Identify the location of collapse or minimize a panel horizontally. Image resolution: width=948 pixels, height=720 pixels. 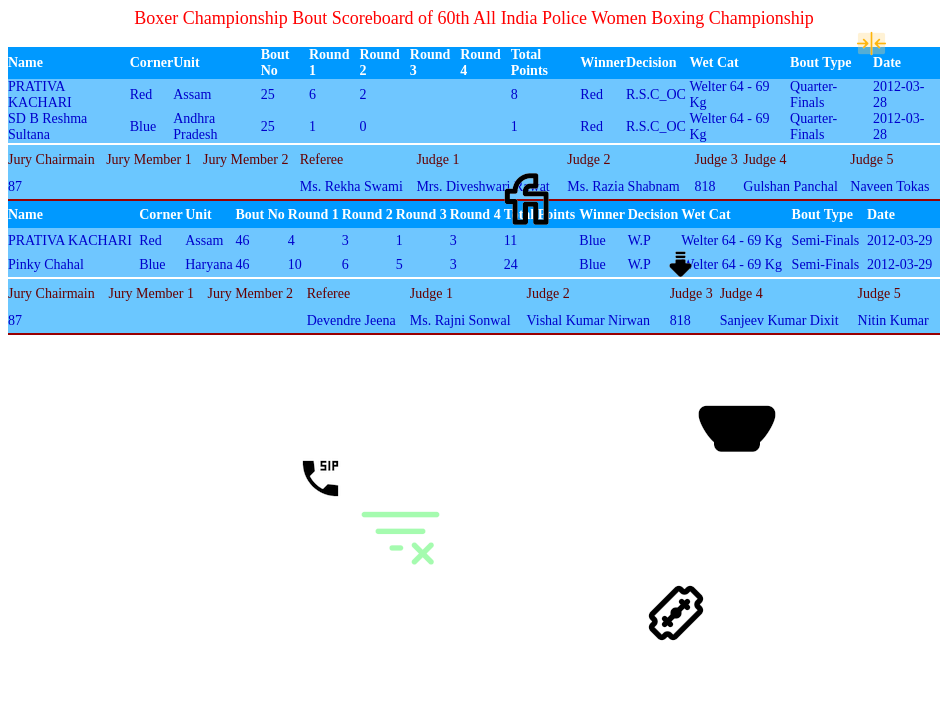
(871, 43).